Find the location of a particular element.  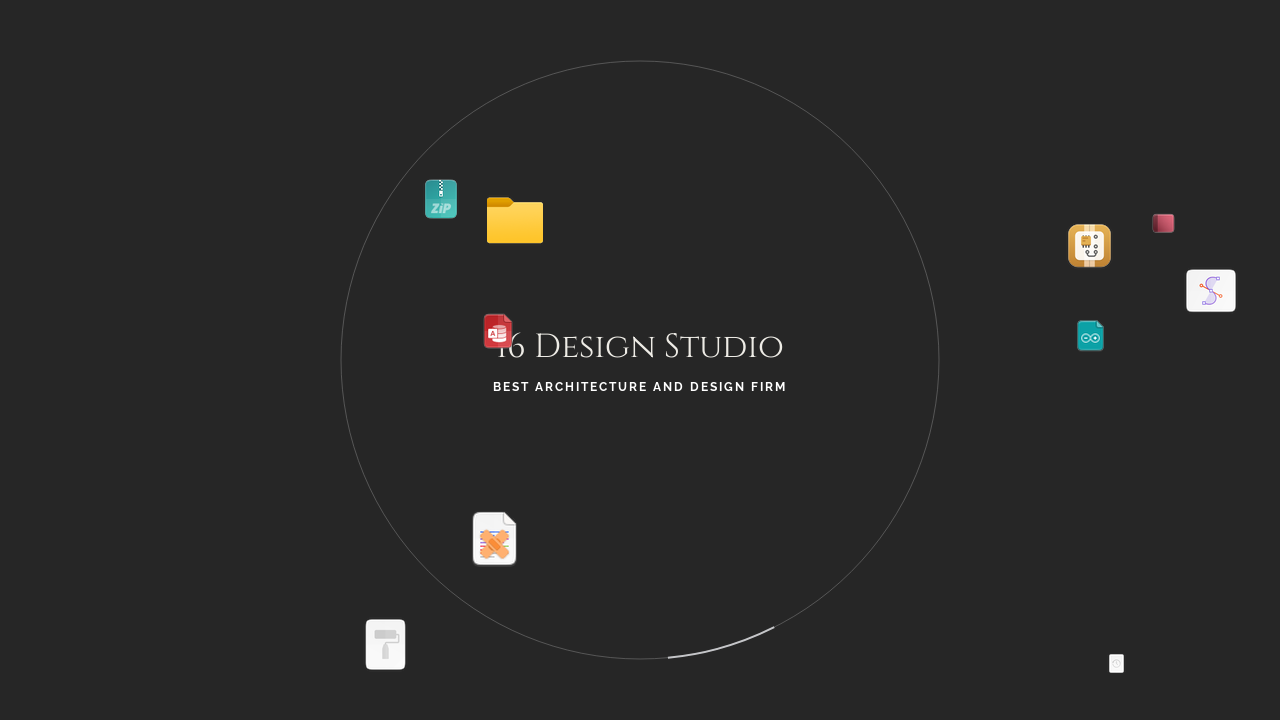

access the desktop folder is located at coordinates (1163, 222).